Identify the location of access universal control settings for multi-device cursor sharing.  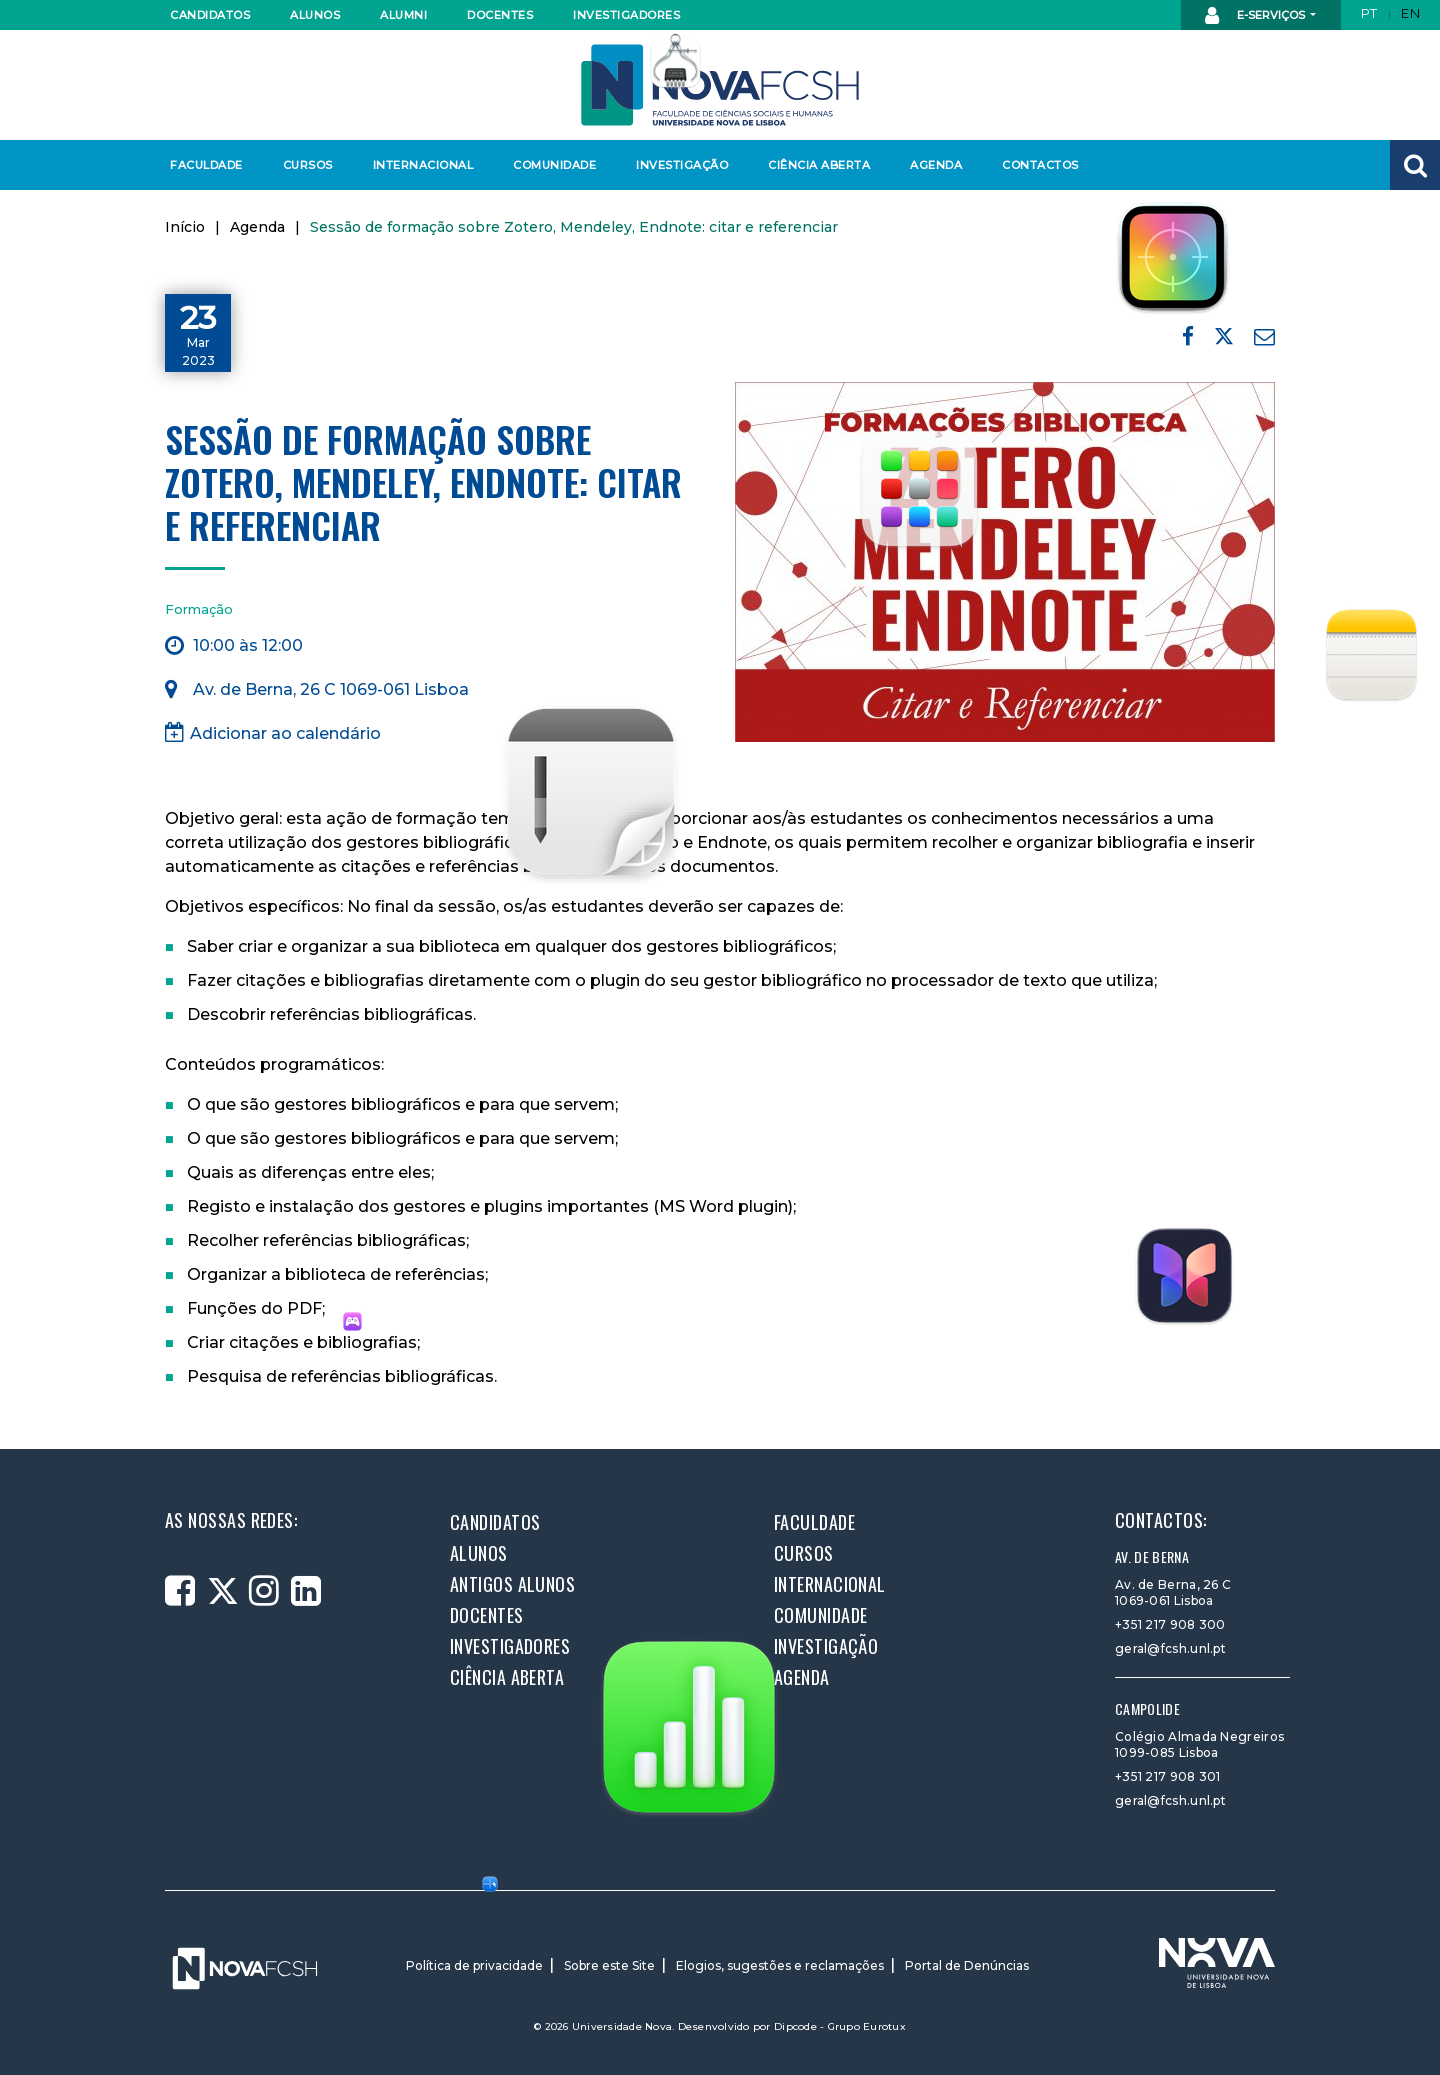
(490, 1884).